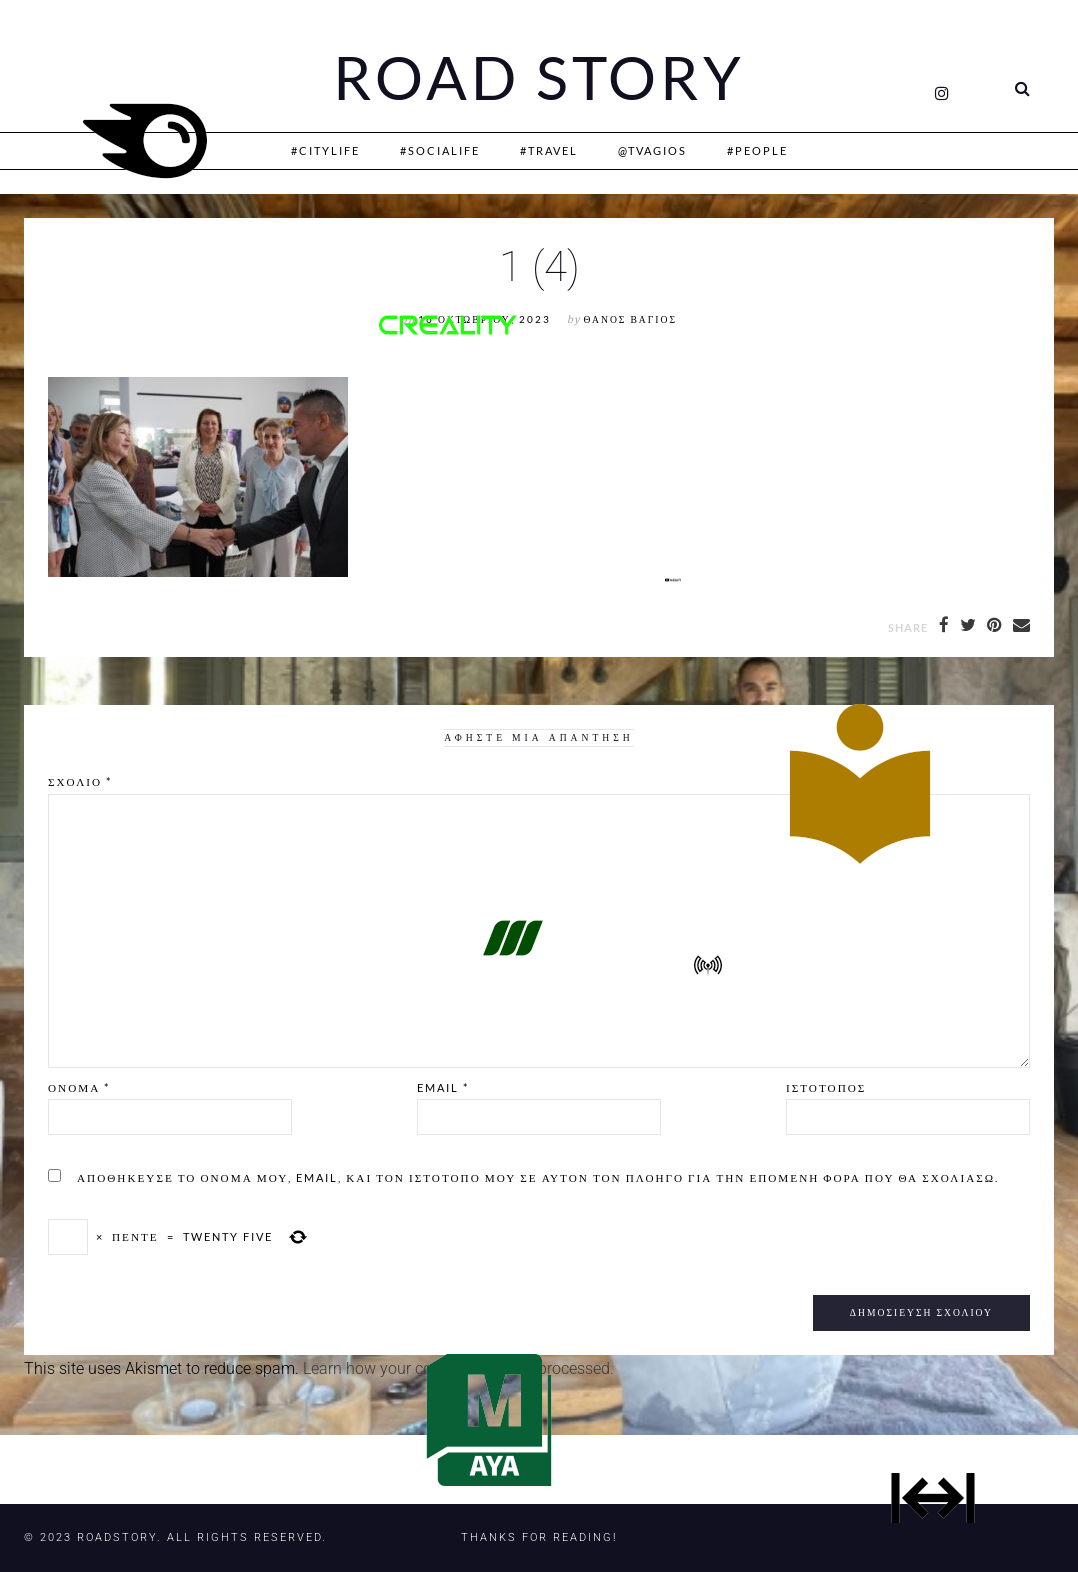 The image size is (1078, 1572). I want to click on eclipse mosquitto MQTT broker logo, so click(708, 966).